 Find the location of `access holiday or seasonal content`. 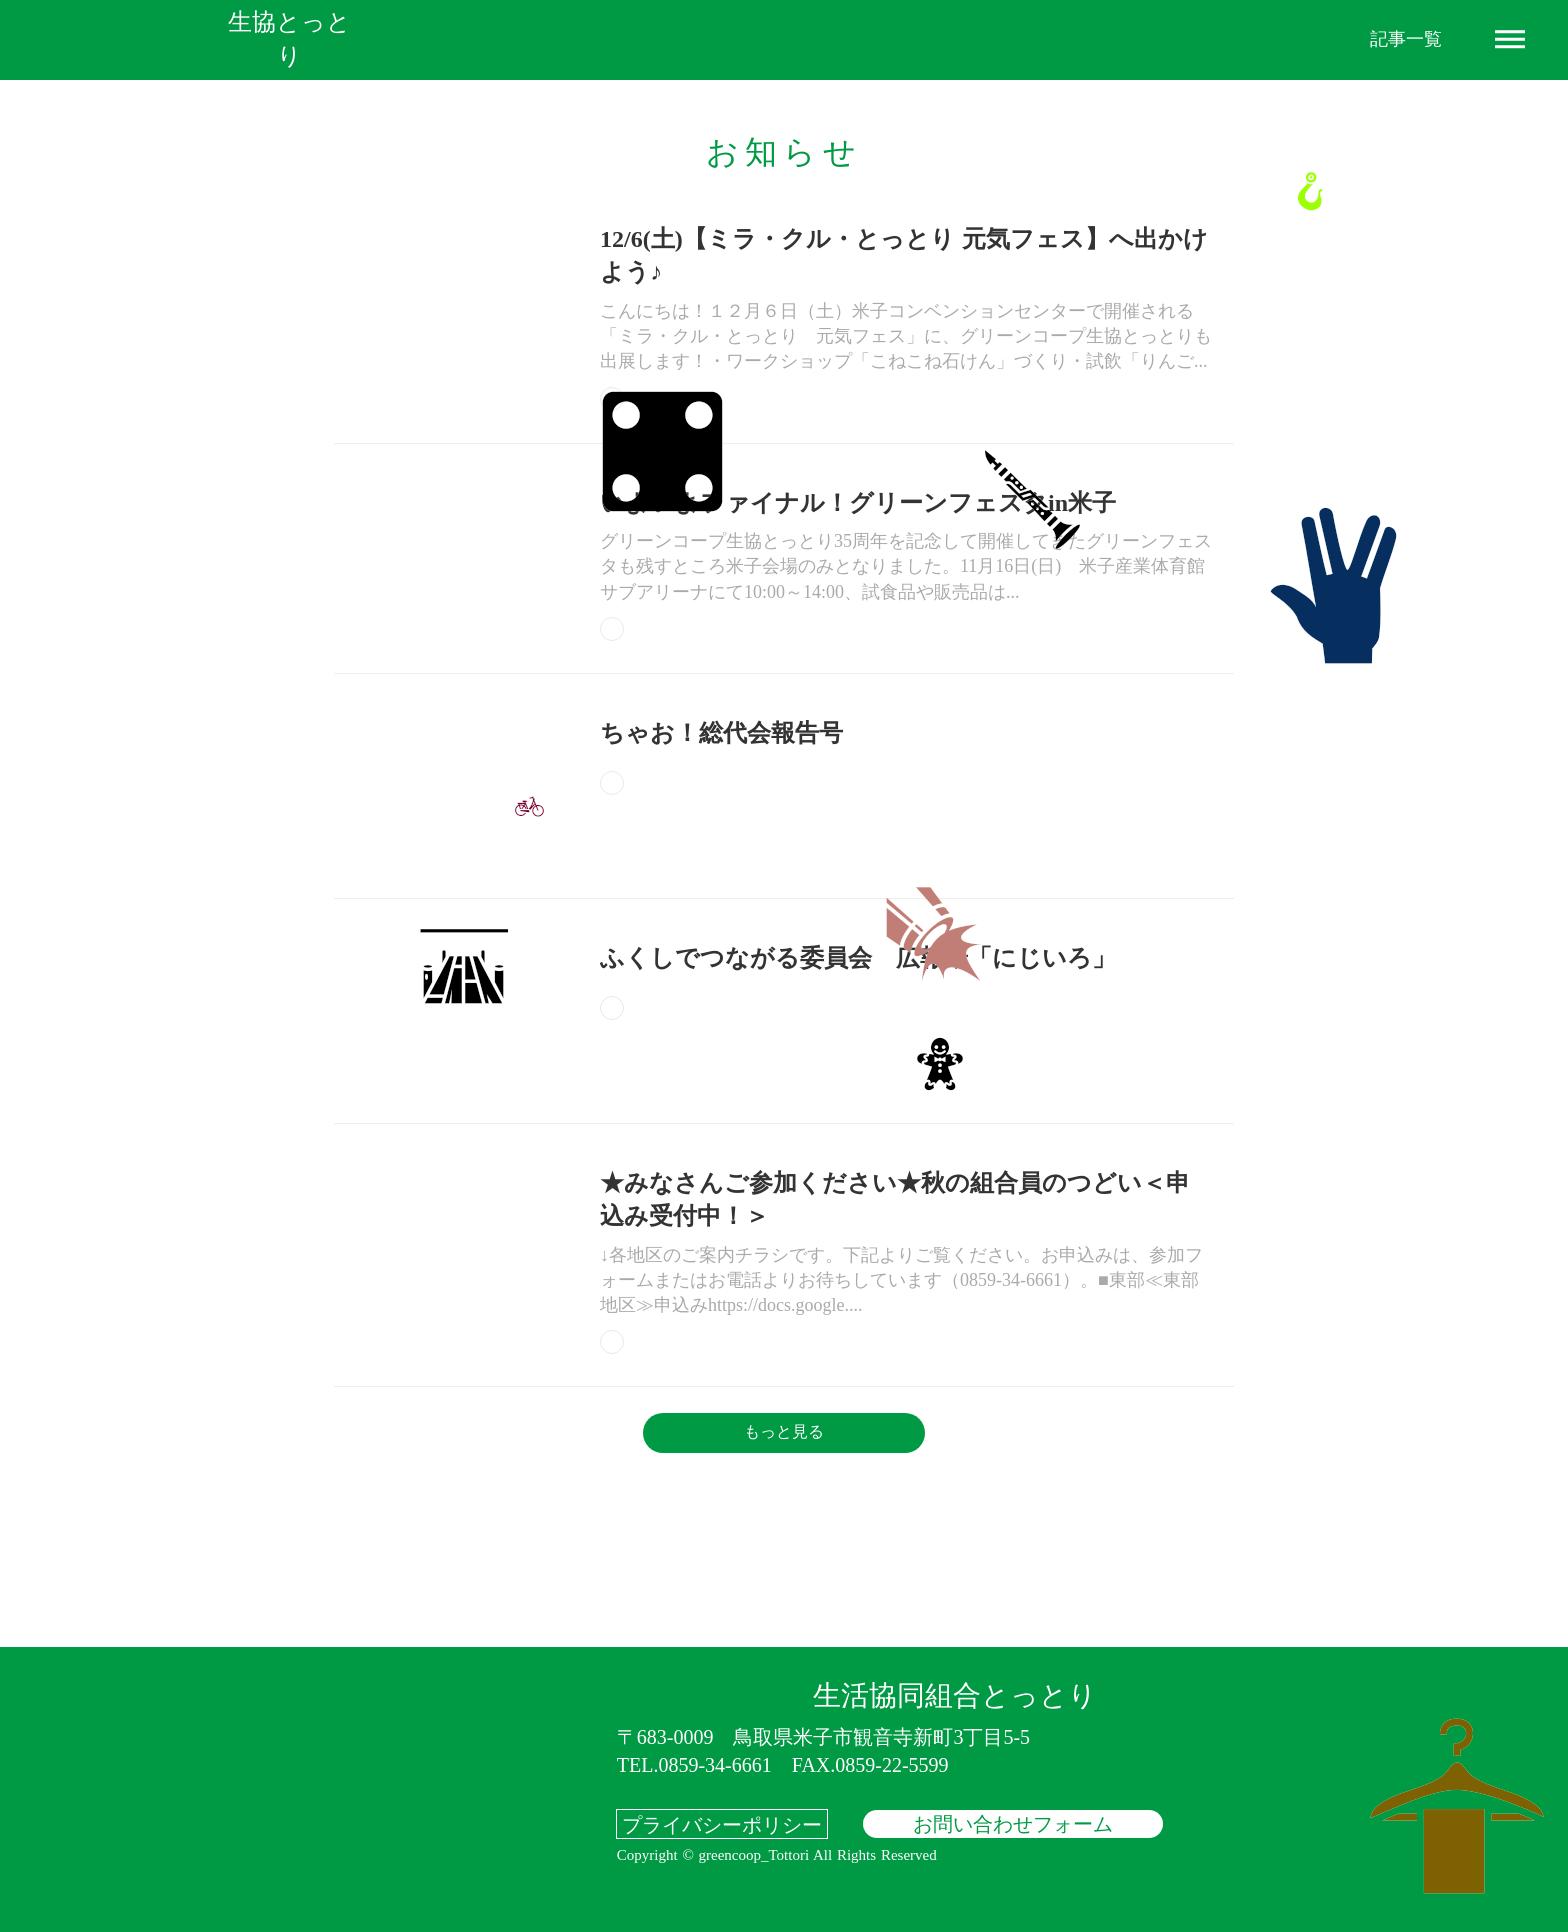

access holiday or seasonal content is located at coordinates (940, 1064).